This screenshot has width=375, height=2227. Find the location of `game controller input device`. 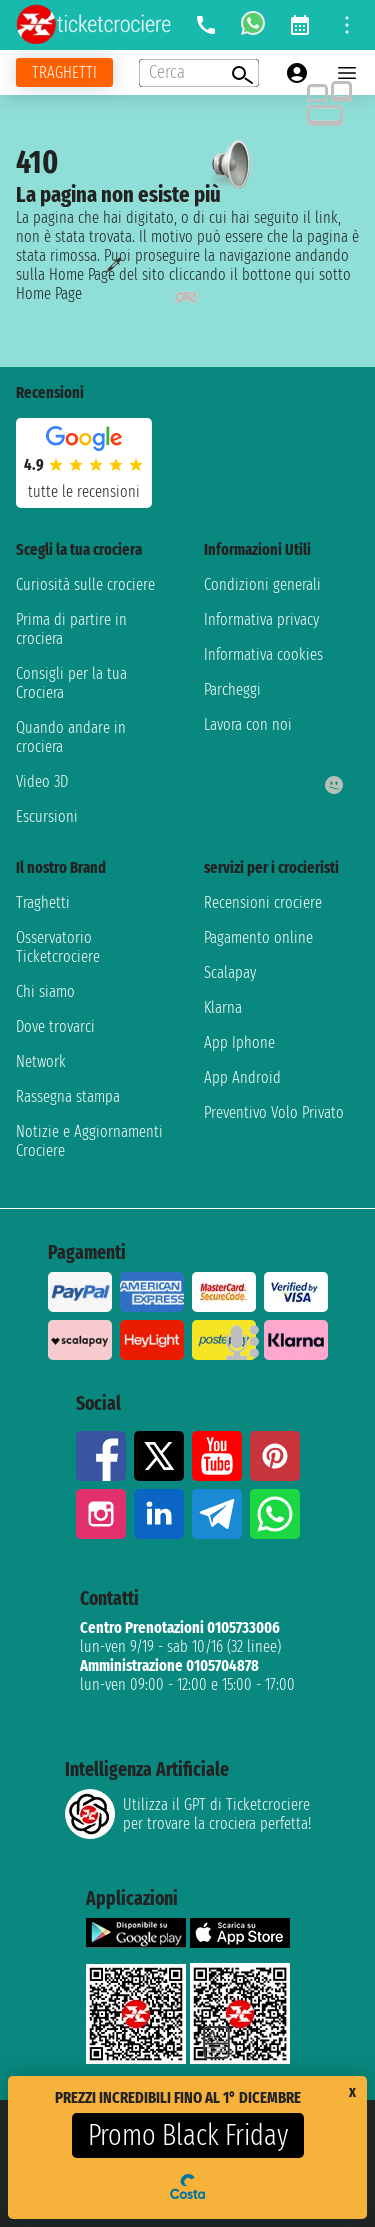

game controller input device is located at coordinates (186, 297).